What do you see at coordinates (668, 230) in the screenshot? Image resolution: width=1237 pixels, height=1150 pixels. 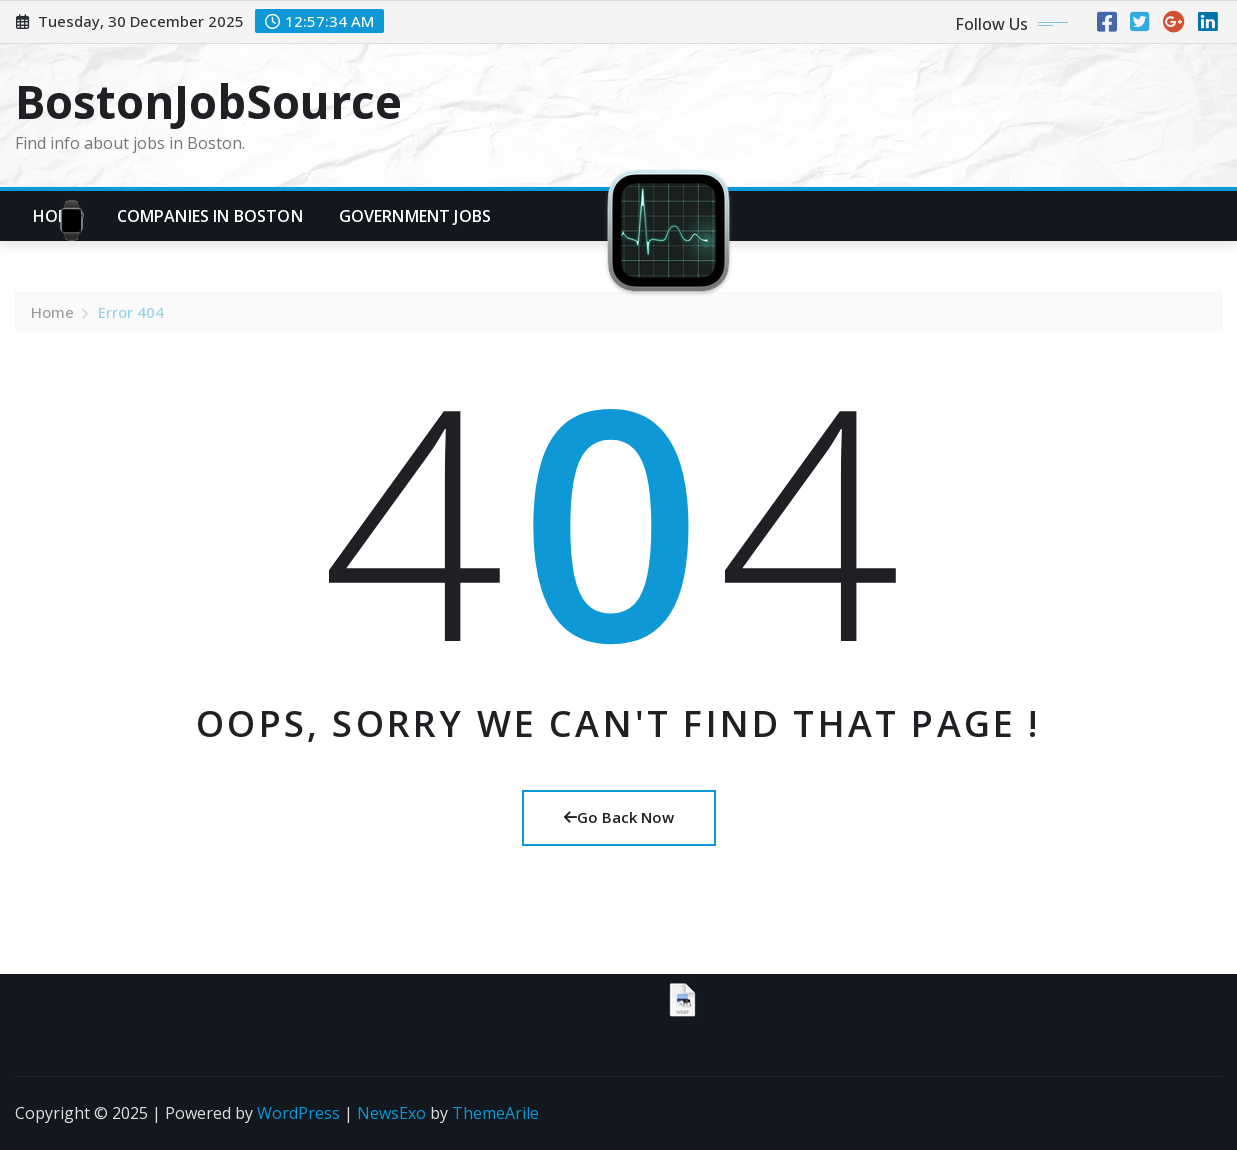 I see `open activity monitor to view system processes` at bounding box center [668, 230].